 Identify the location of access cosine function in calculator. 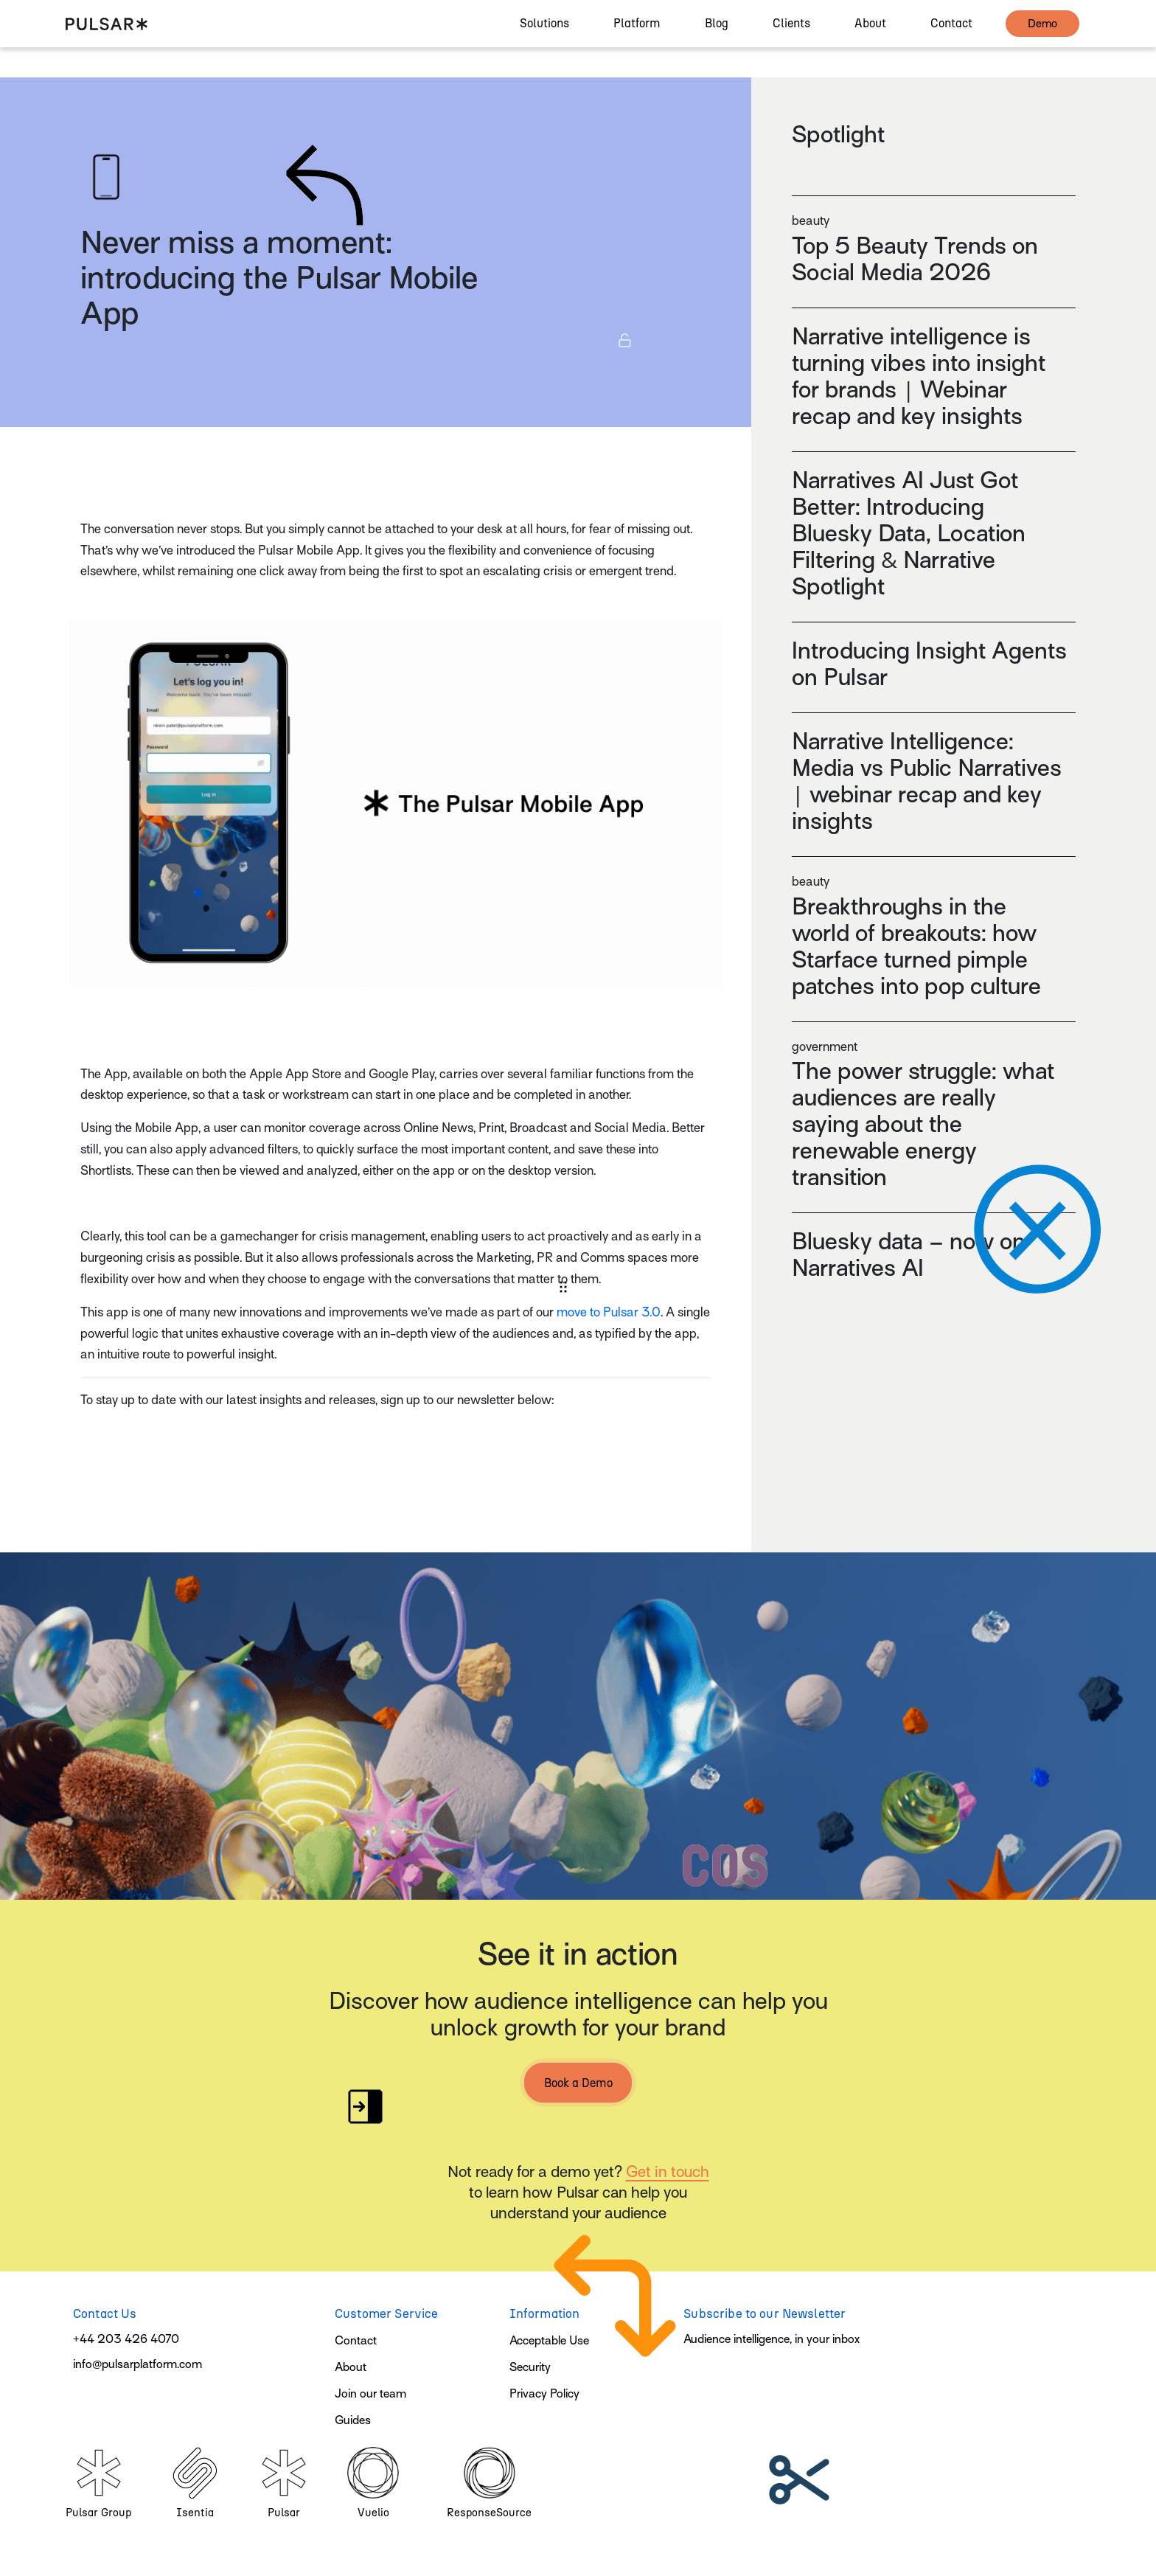
(725, 1865).